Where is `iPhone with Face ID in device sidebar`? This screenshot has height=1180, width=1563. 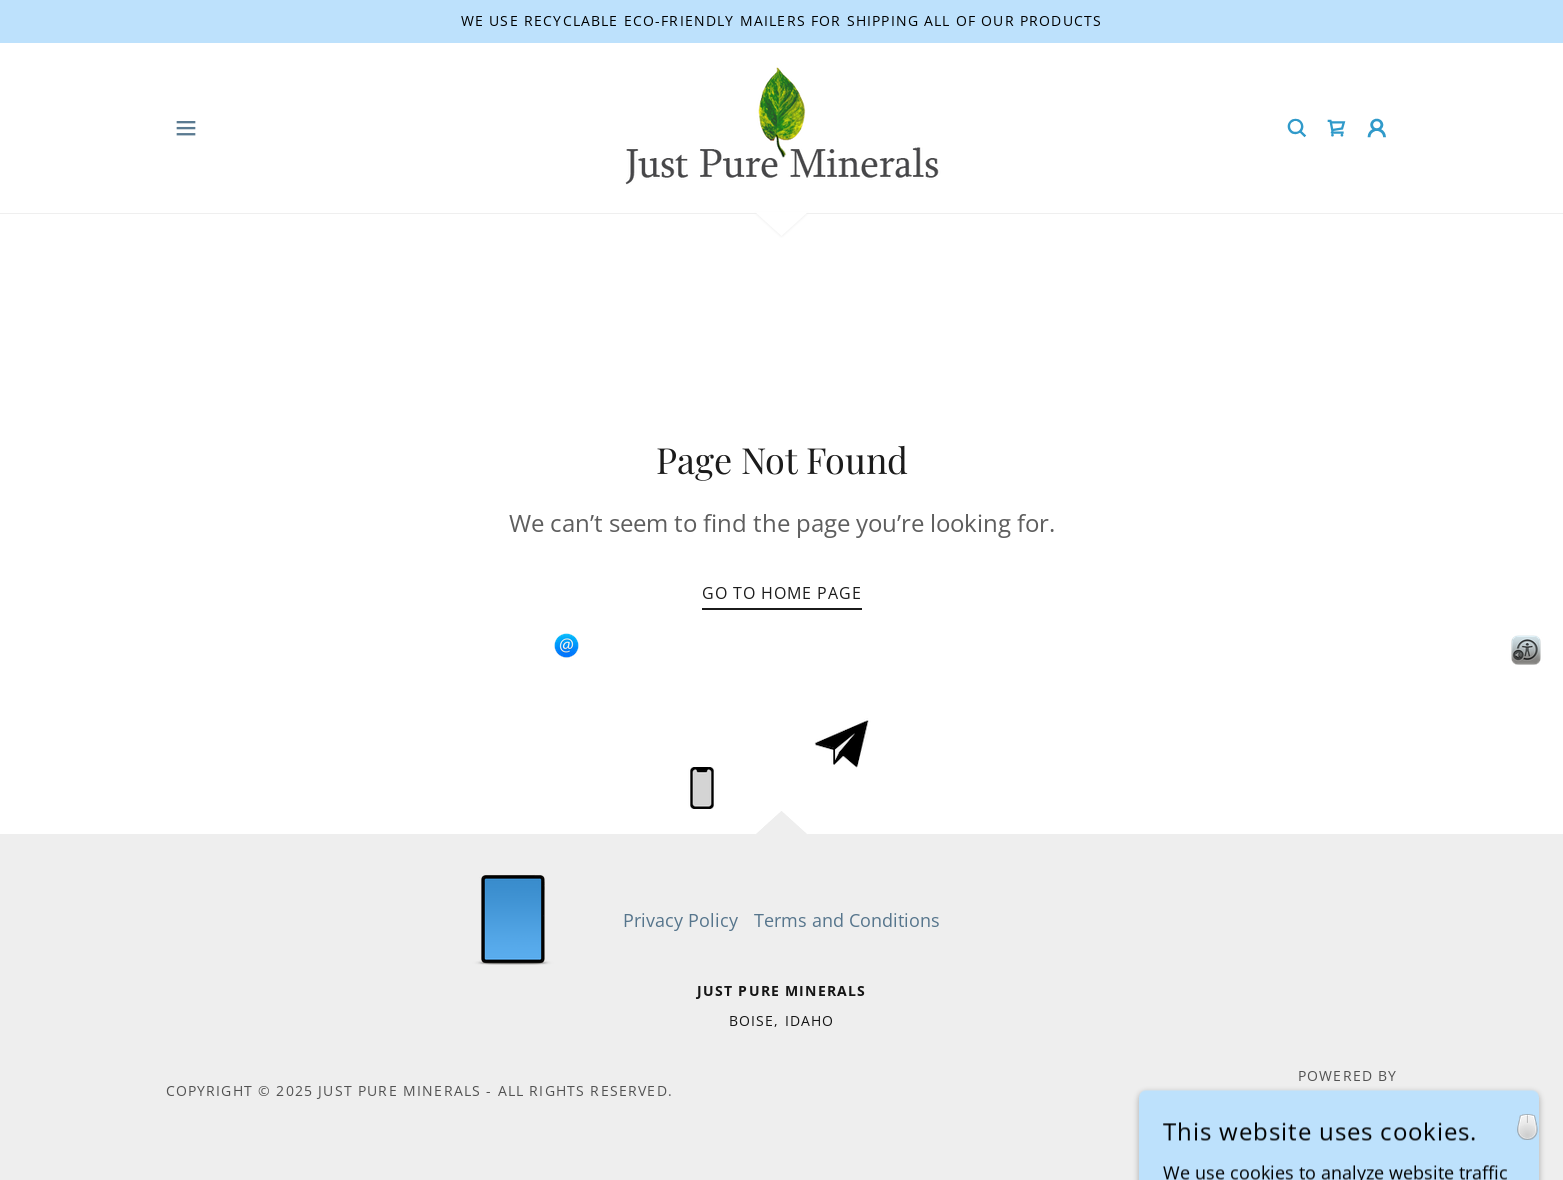 iPhone with Face ID in device sidebar is located at coordinates (702, 788).